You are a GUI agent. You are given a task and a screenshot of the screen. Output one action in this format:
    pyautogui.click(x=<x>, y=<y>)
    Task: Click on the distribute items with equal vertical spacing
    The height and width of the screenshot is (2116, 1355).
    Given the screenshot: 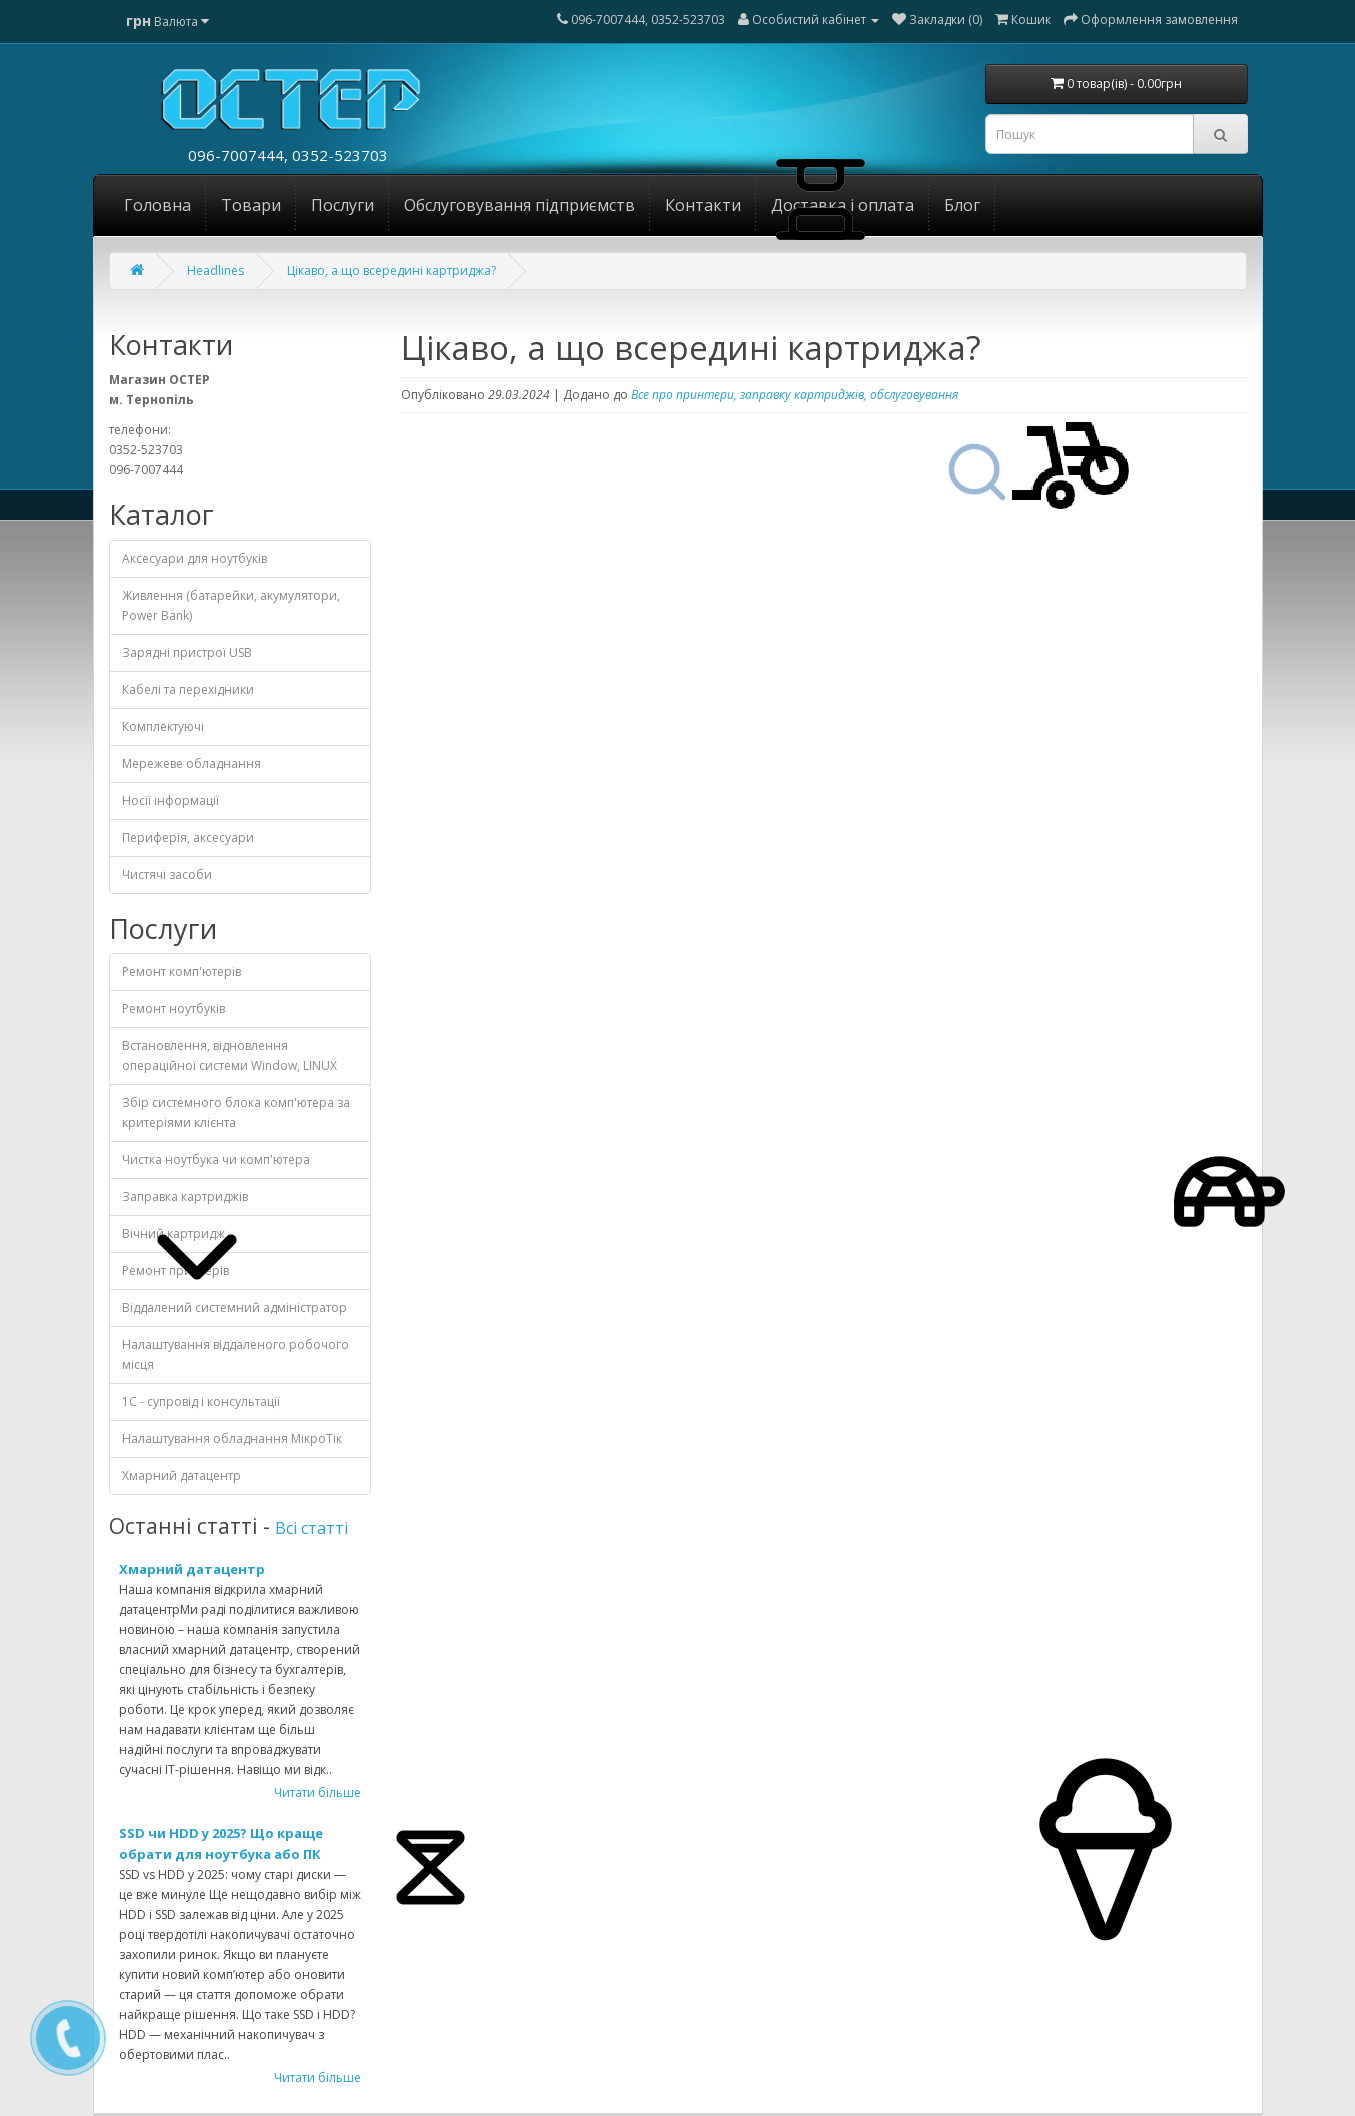 What is the action you would take?
    pyautogui.click(x=820, y=199)
    